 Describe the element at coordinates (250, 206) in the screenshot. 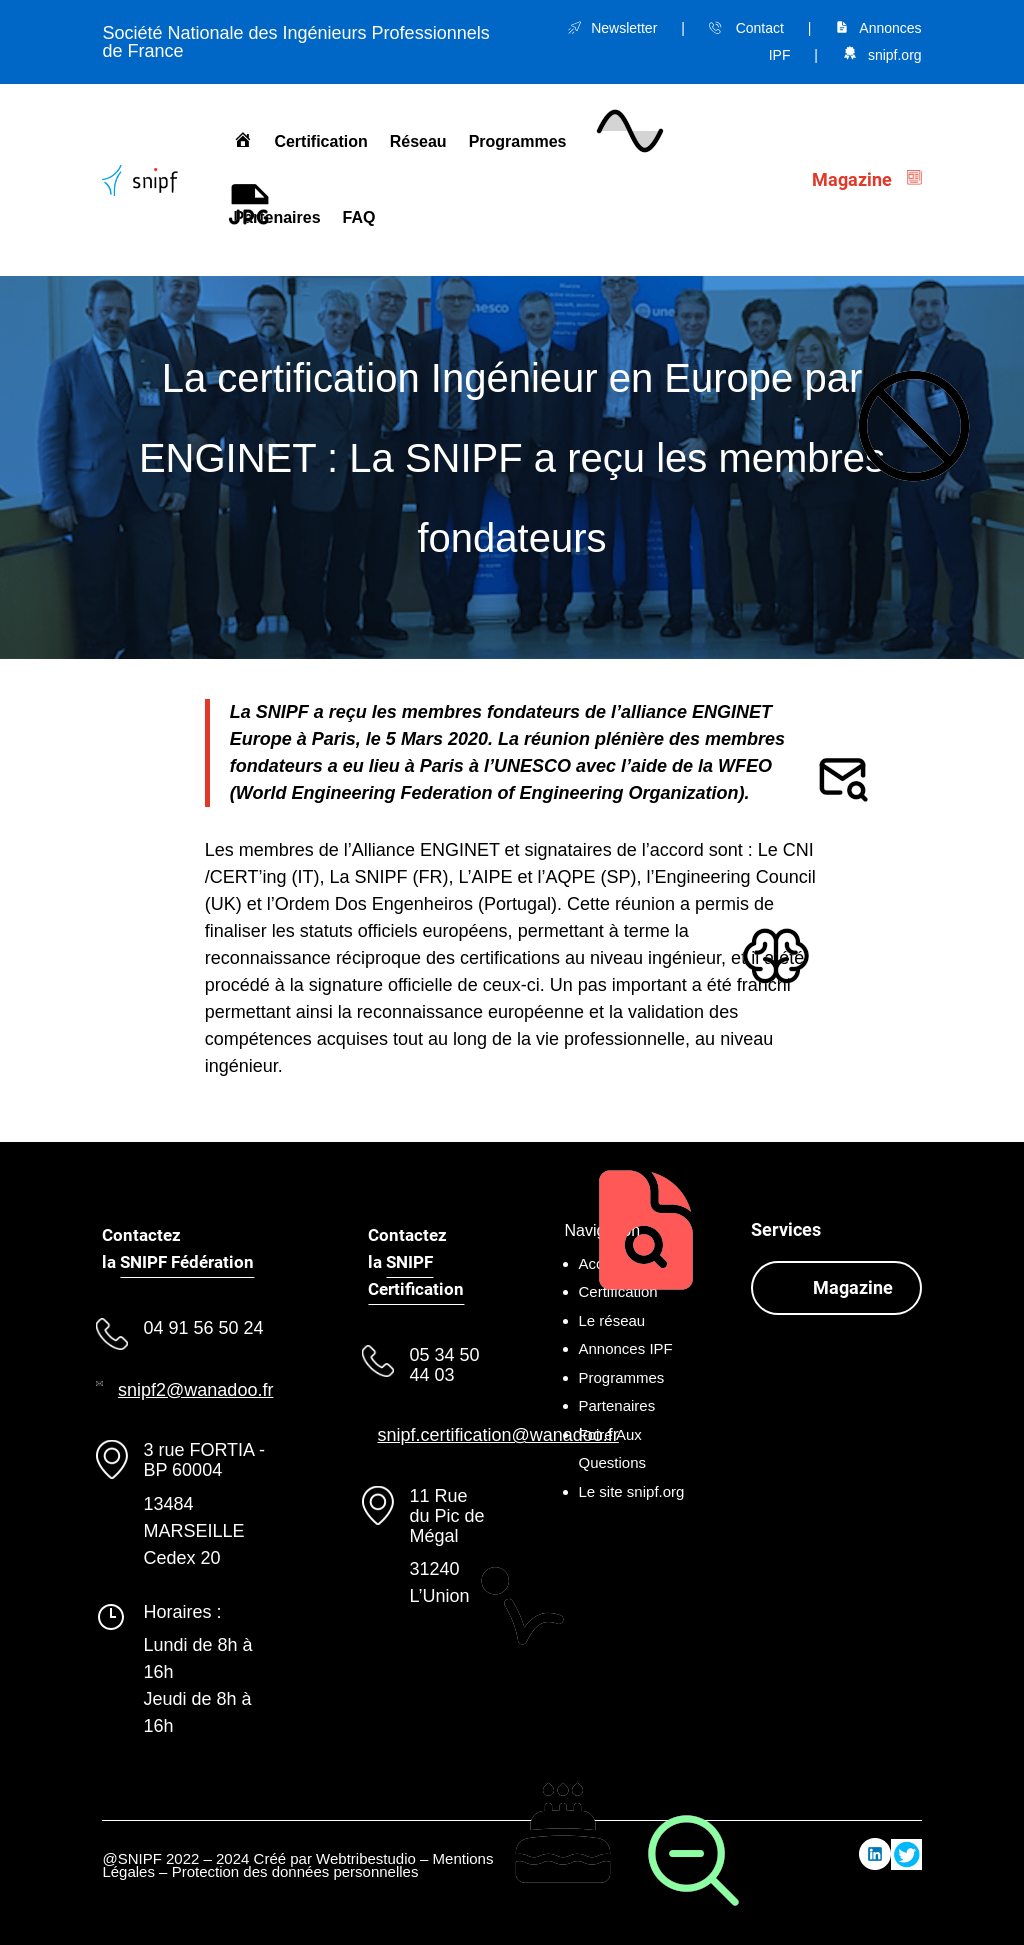

I see `view or open a JPG image file` at that location.